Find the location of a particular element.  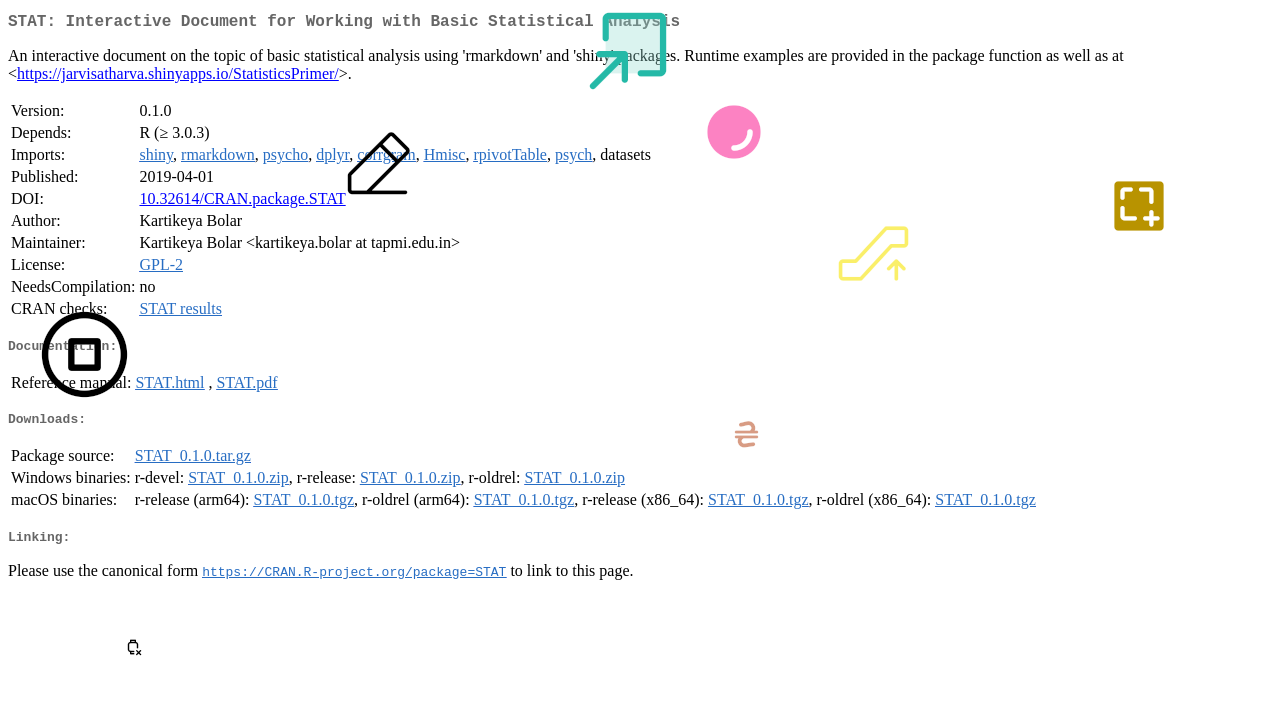

disconnect or unpair smartwatch is located at coordinates (133, 647).